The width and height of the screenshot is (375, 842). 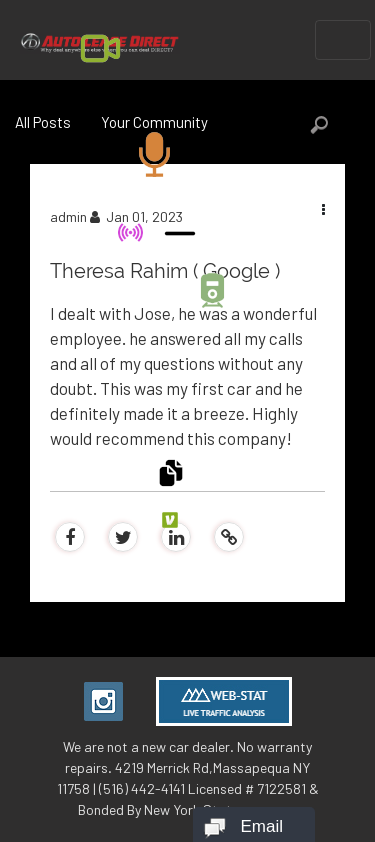 What do you see at coordinates (154, 154) in the screenshot?
I see `tap to start voice input` at bounding box center [154, 154].